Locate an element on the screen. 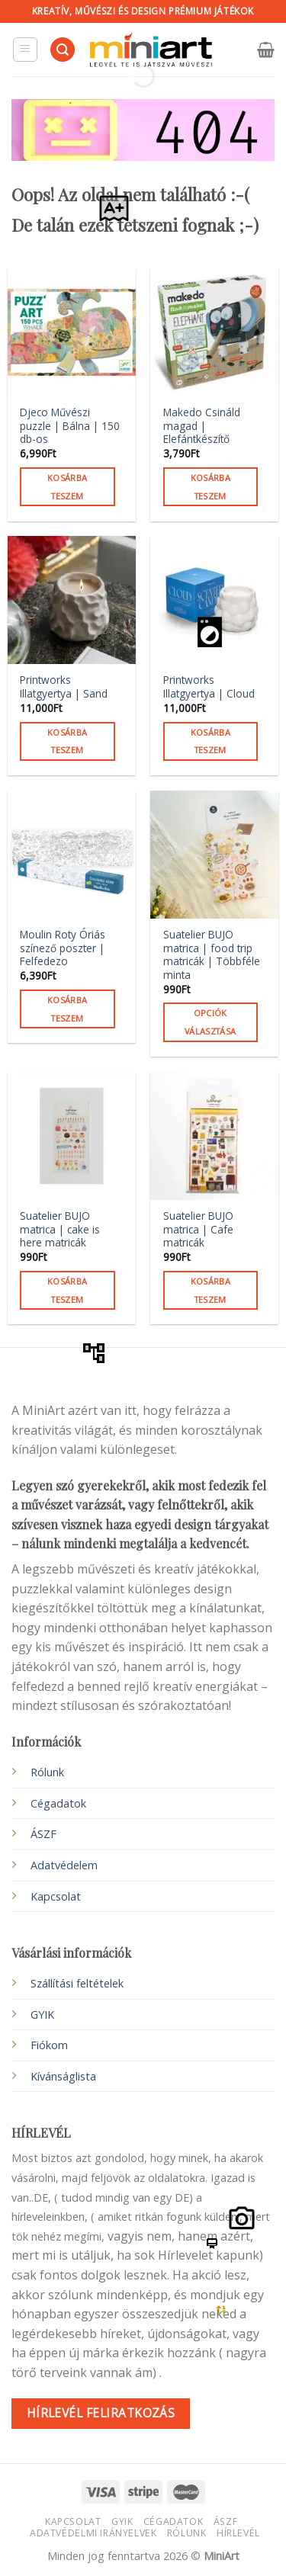 The height and width of the screenshot is (2576, 286). view membership card details is located at coordinates (212, 2244).